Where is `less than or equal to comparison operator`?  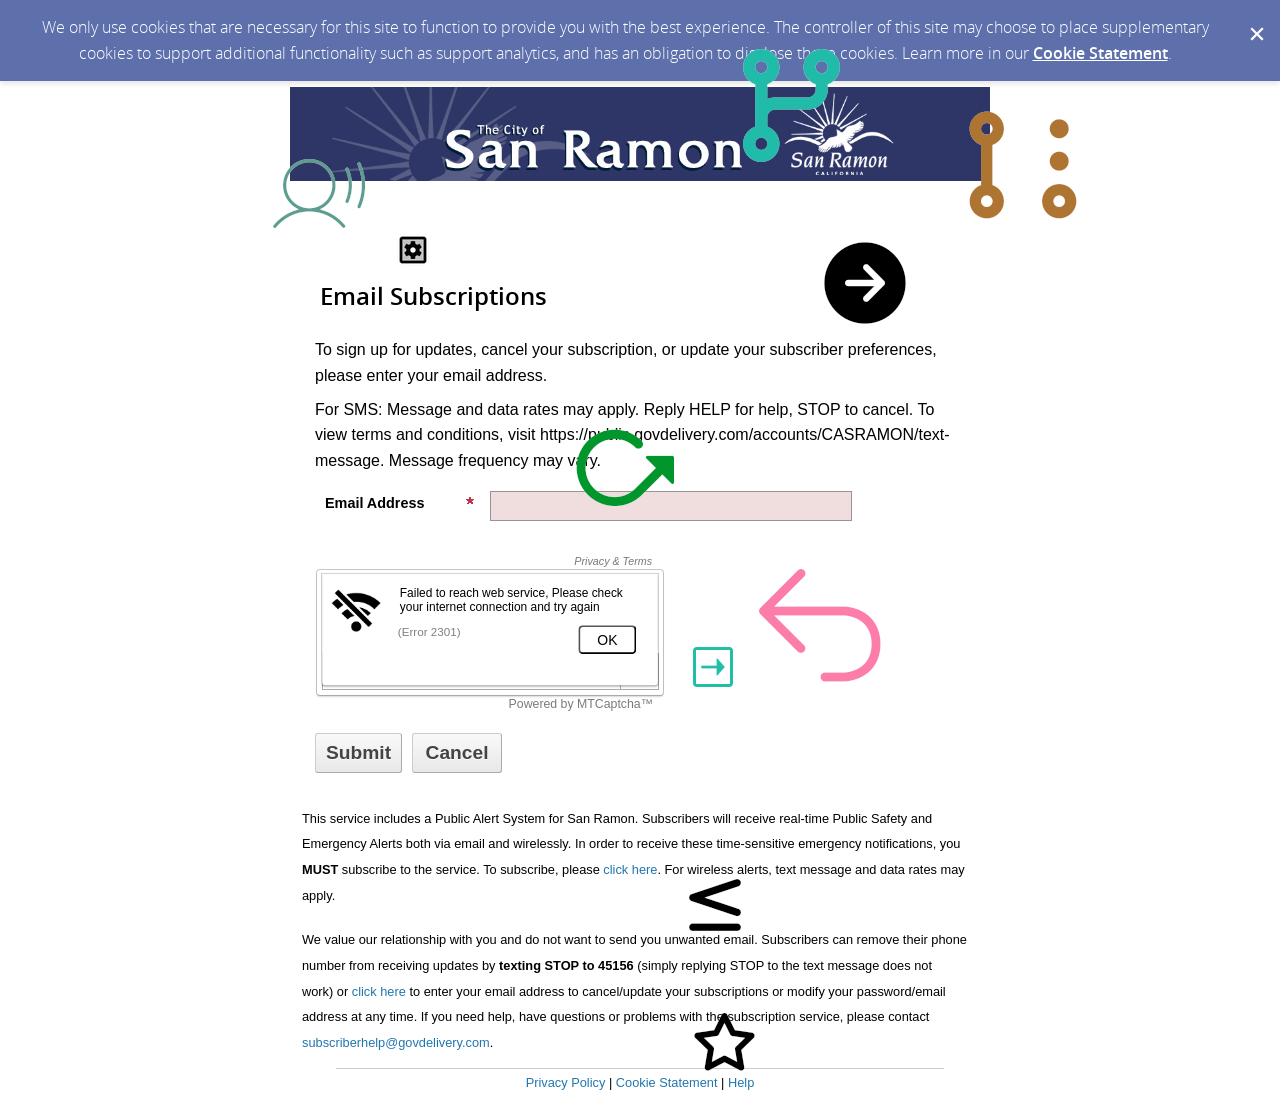 less than or equal to comparison operator is located at coordinates (715, 905).